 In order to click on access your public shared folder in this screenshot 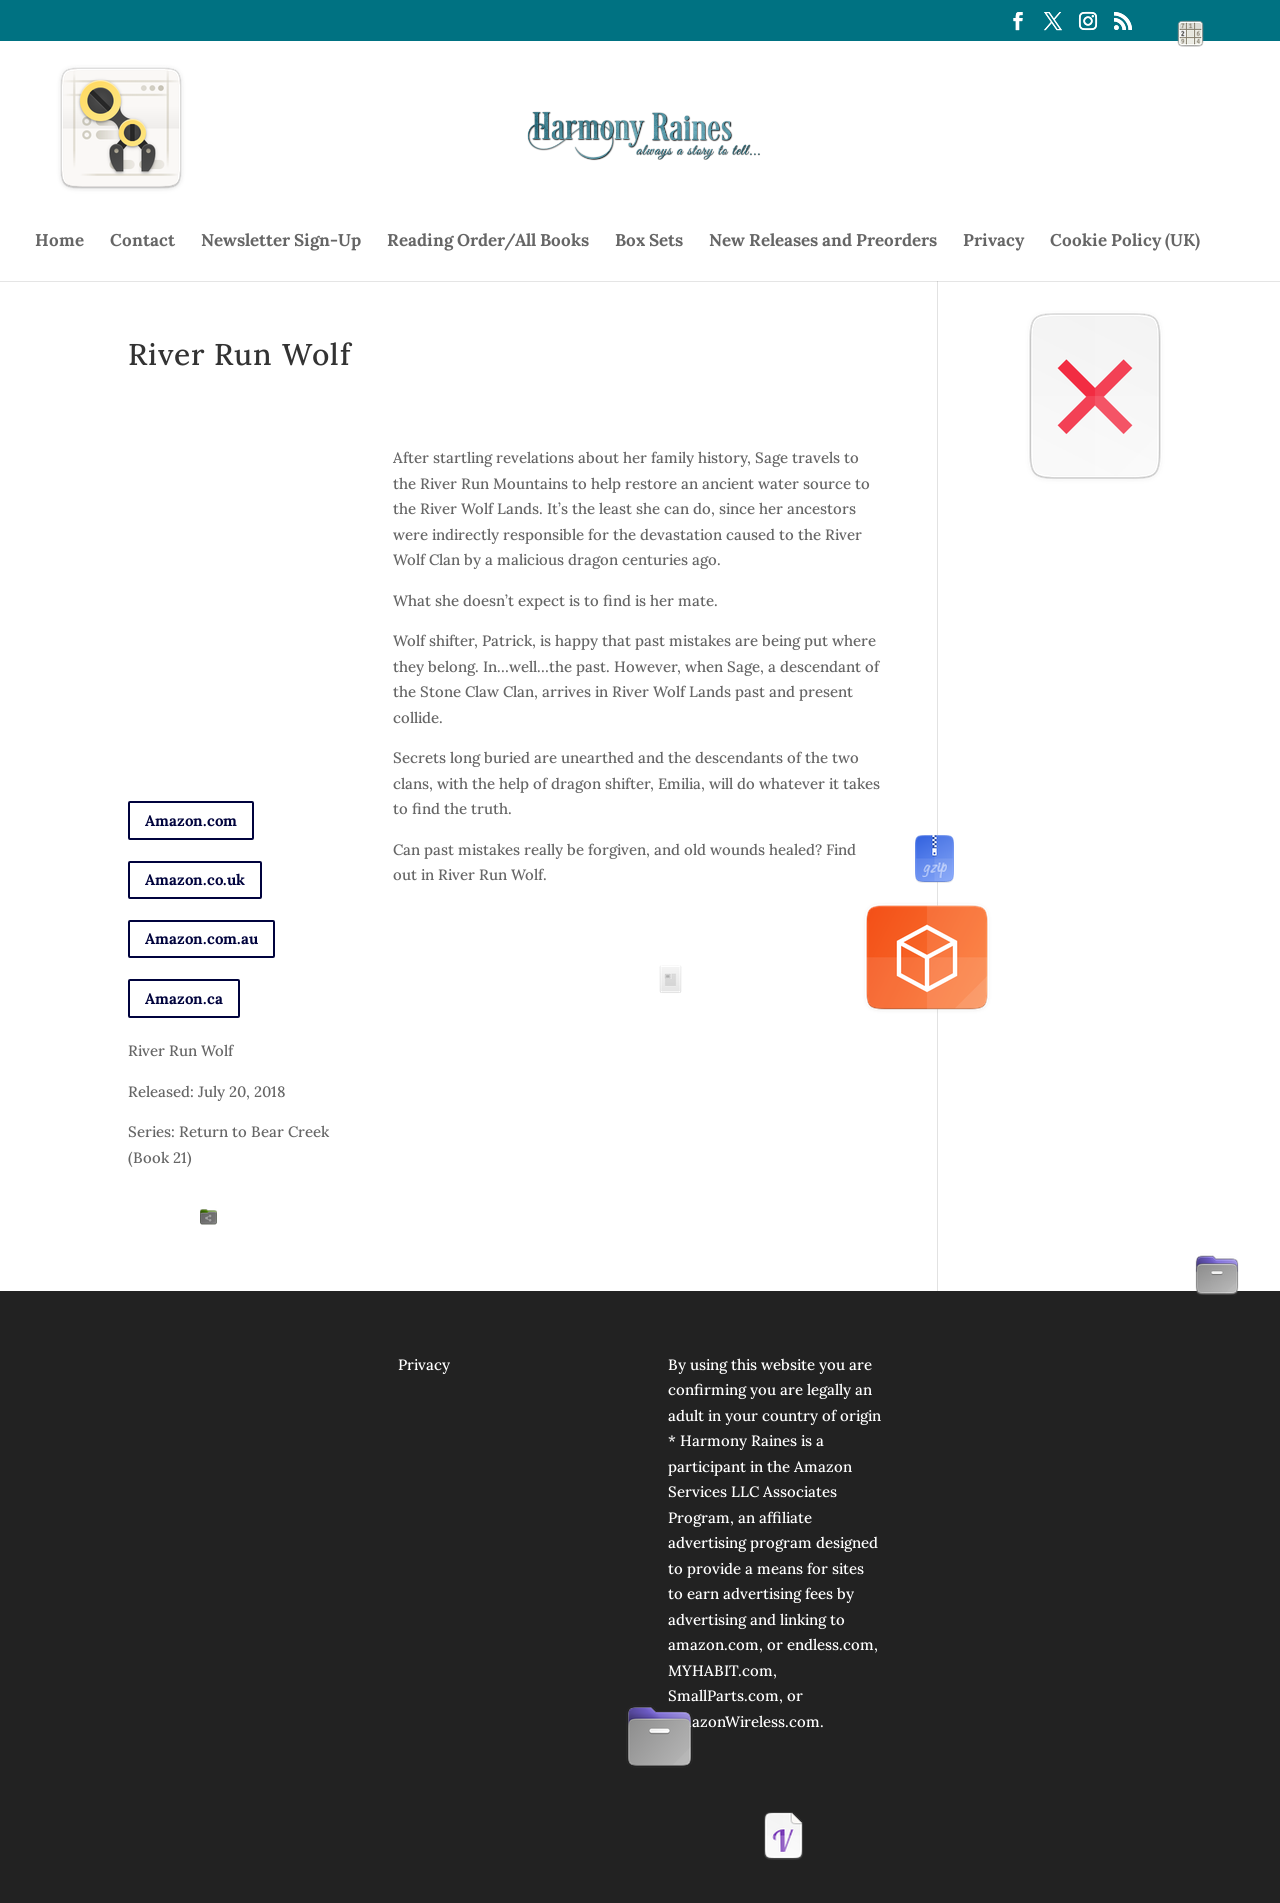, I will do `click(208, 1216)`.